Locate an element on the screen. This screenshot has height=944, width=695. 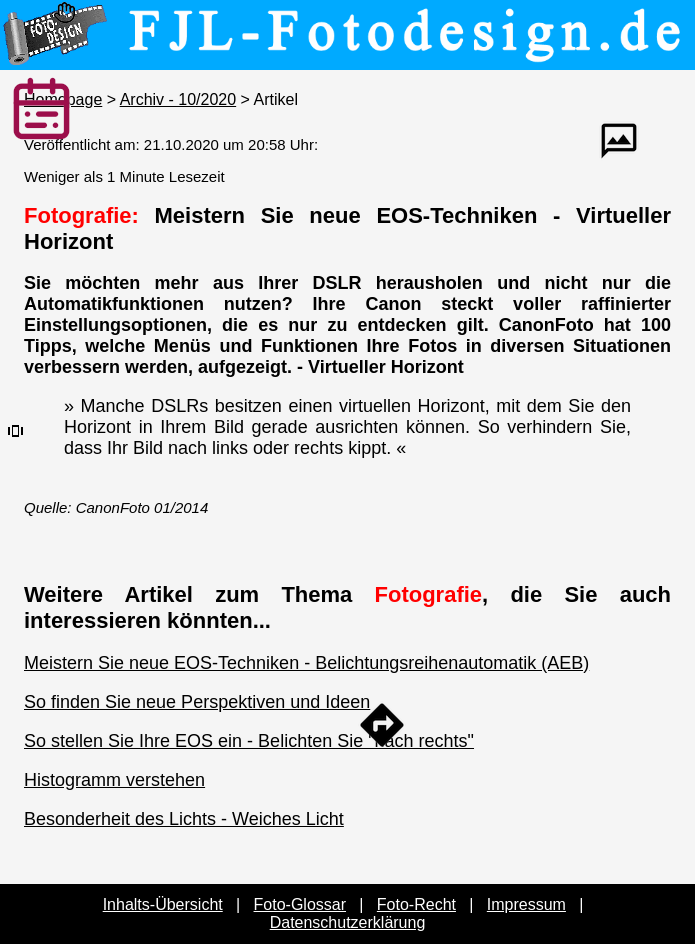
get directions to a destination is located at coordinates (382, 725).